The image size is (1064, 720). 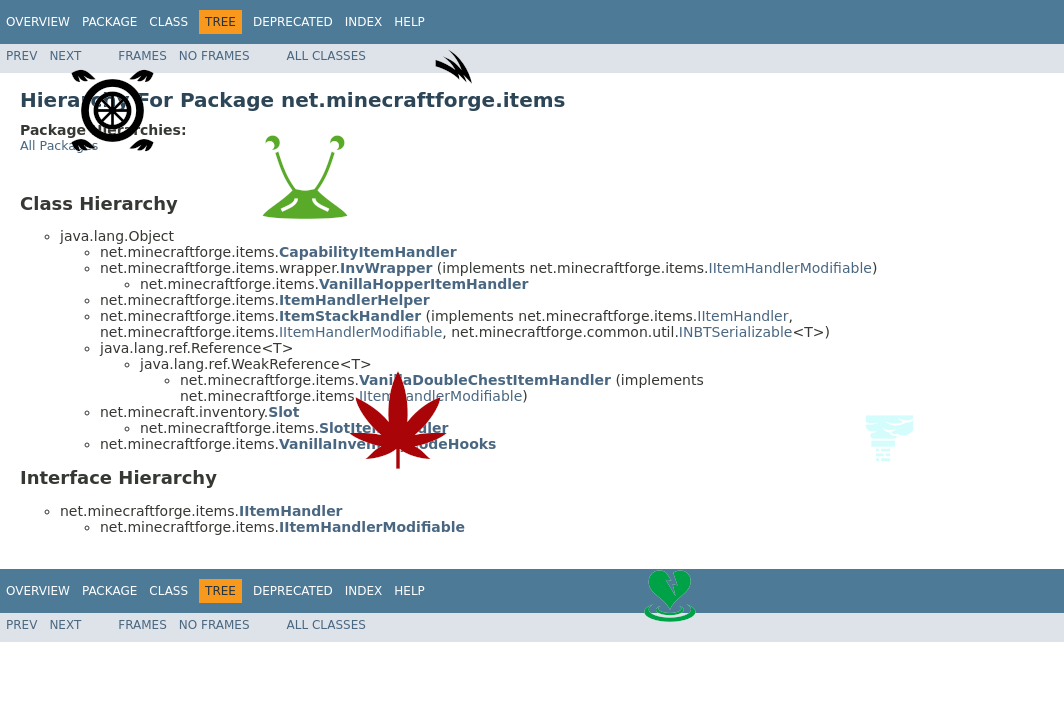 What do you see at coordinates (889, 438) in the screenshot?
I see `indicates a fireplace or heating feature` at bounding box center [889, 438].